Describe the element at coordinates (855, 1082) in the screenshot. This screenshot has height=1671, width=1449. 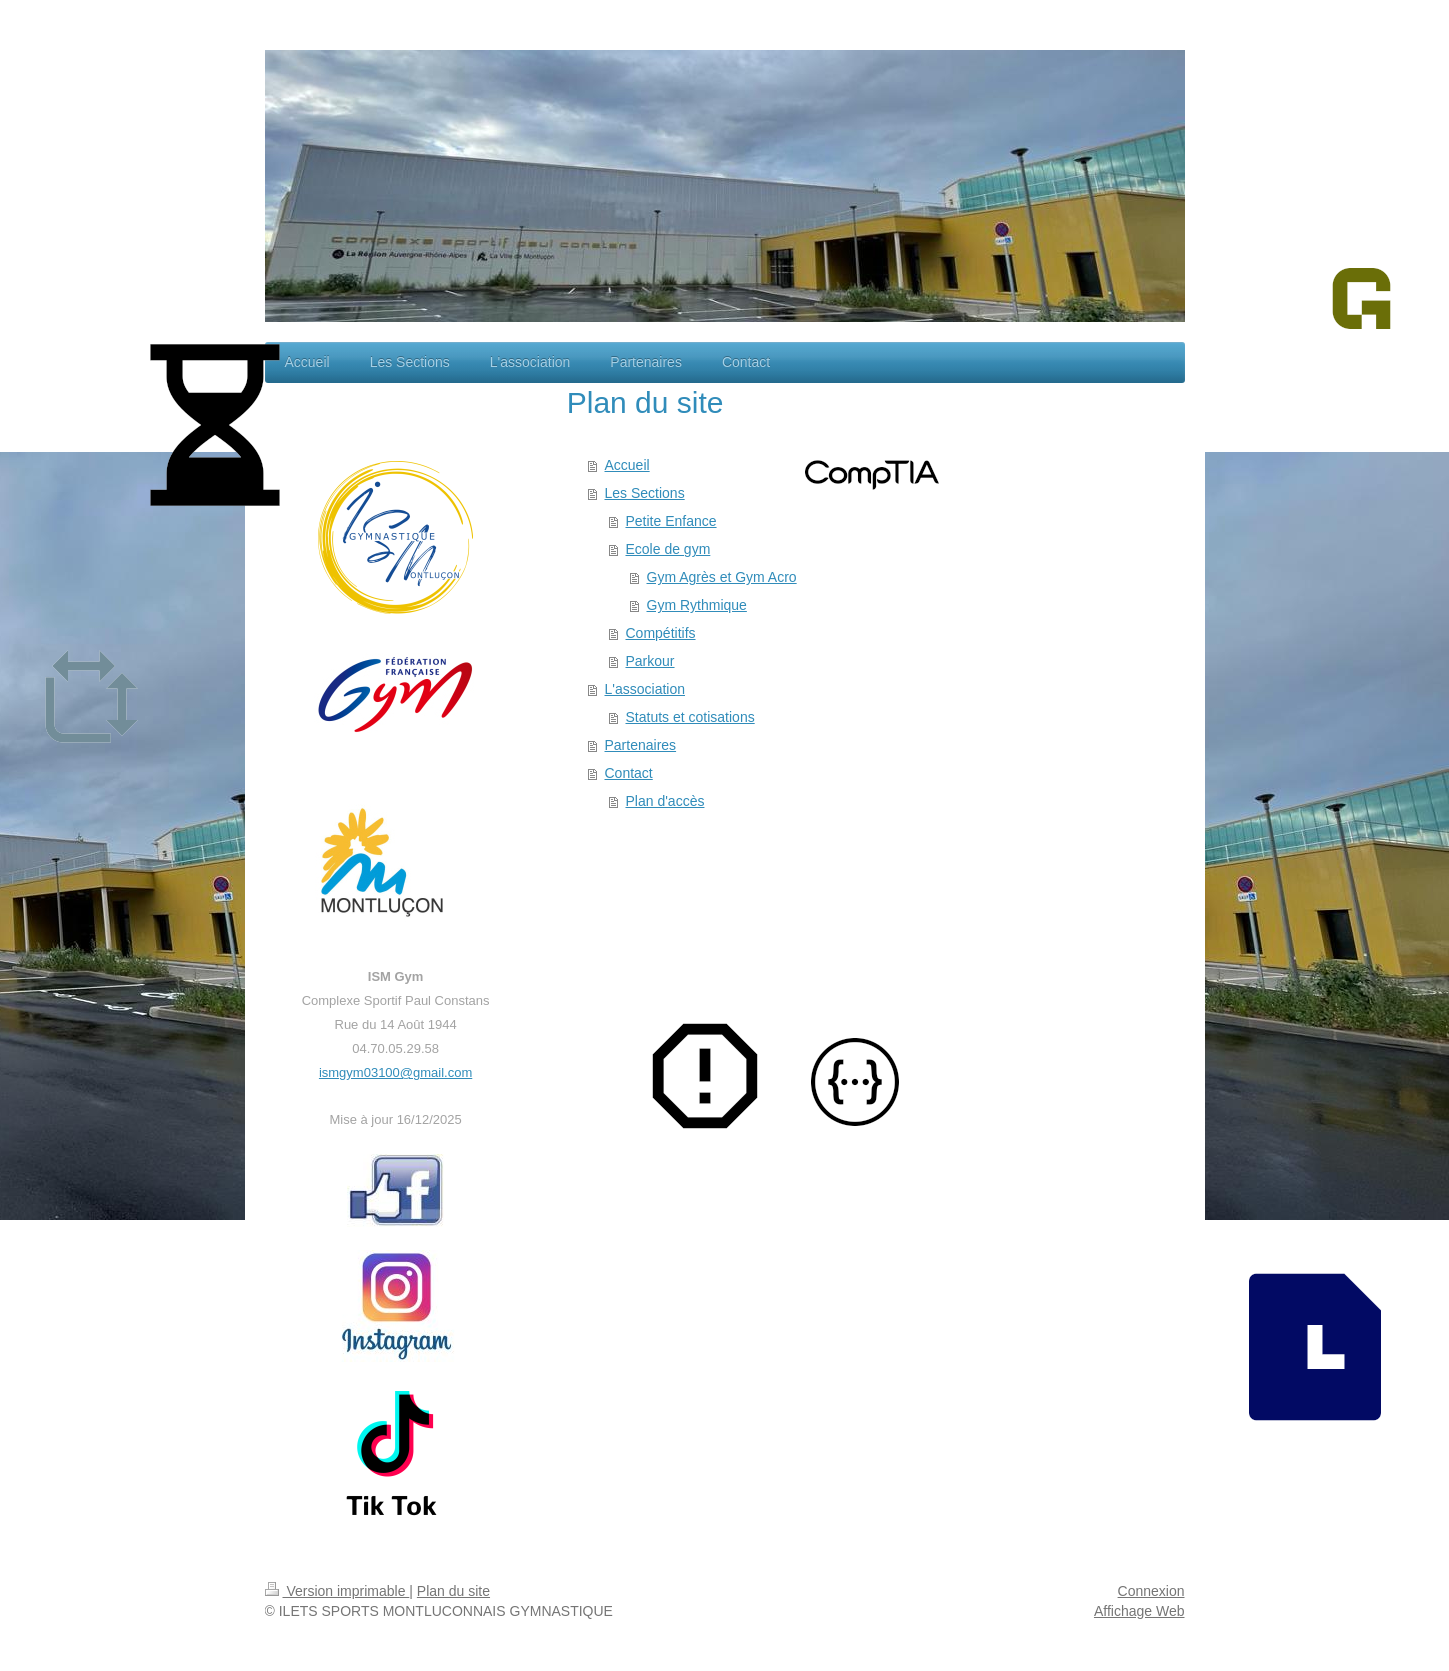
I see `Swagger API documentation tool logo` at that location.